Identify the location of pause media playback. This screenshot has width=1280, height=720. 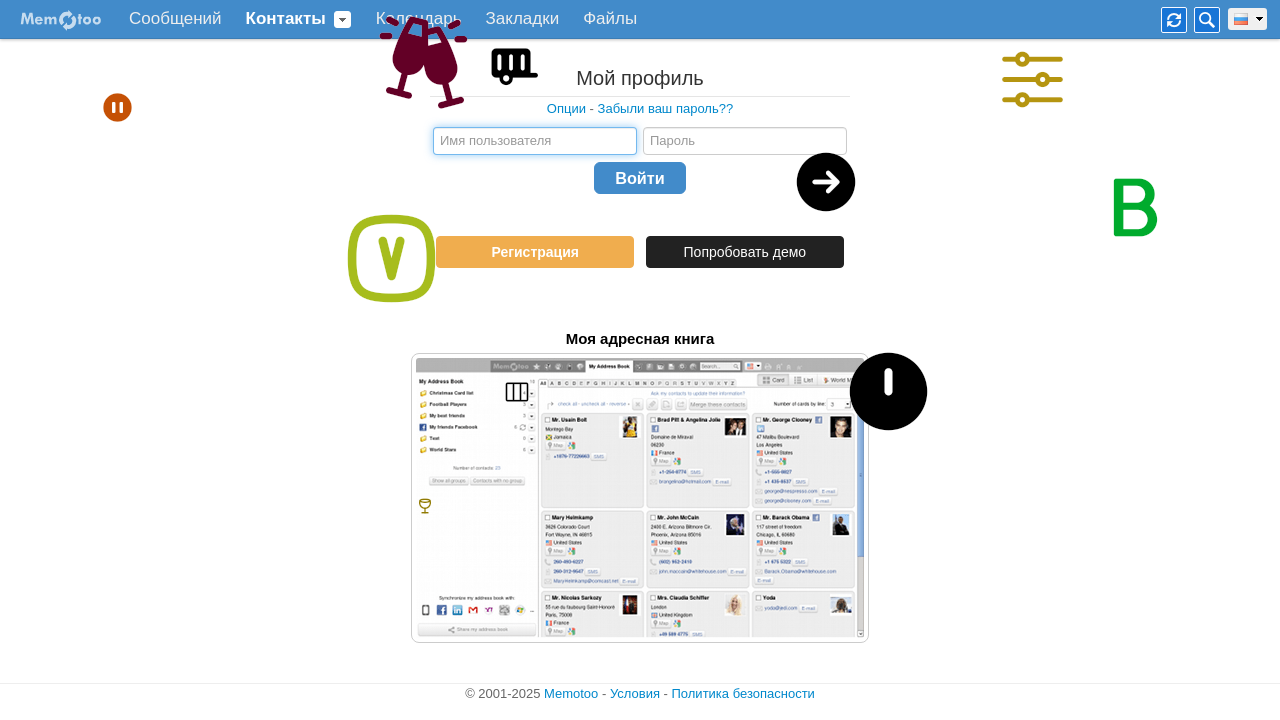
(117, 107).